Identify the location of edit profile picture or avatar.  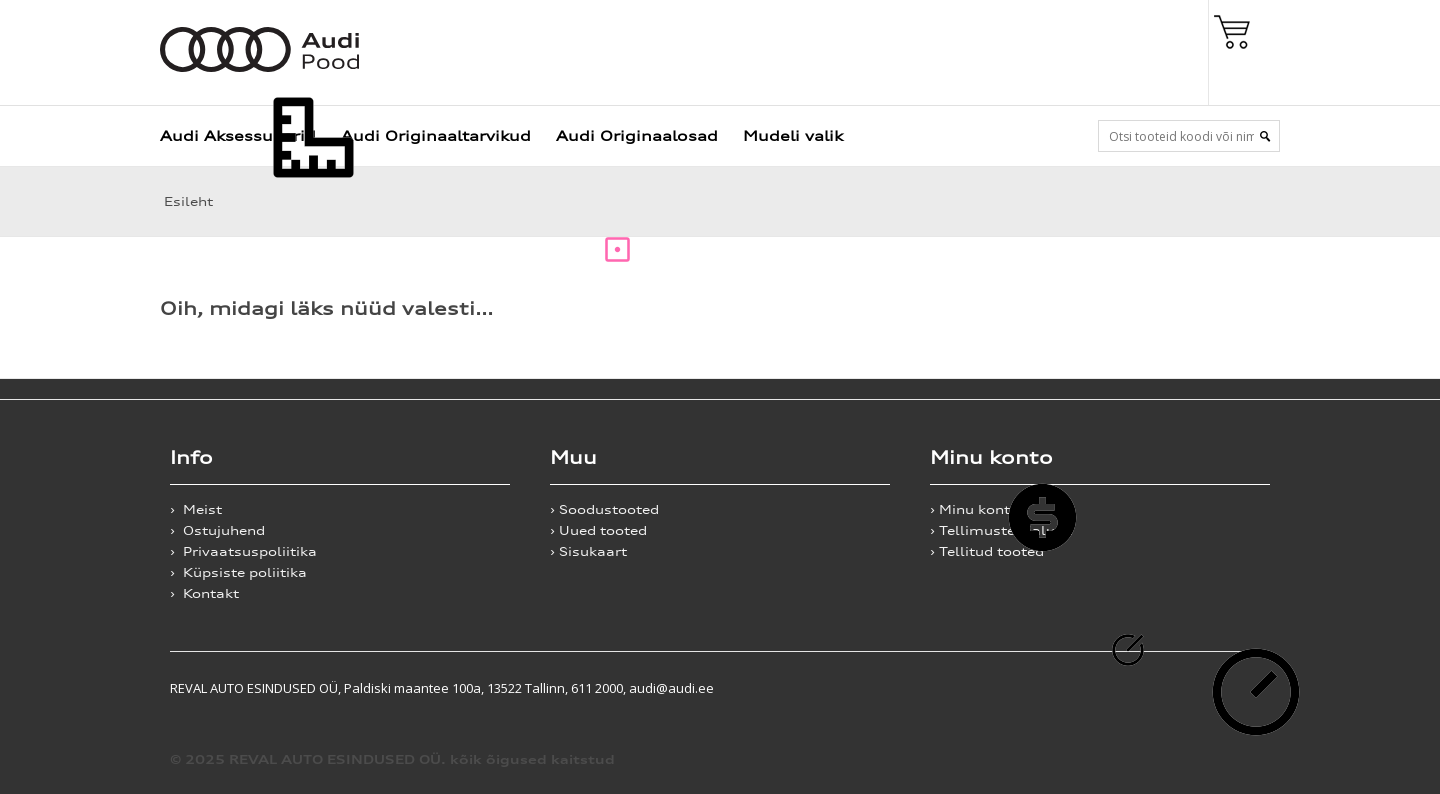
(1128, 650).